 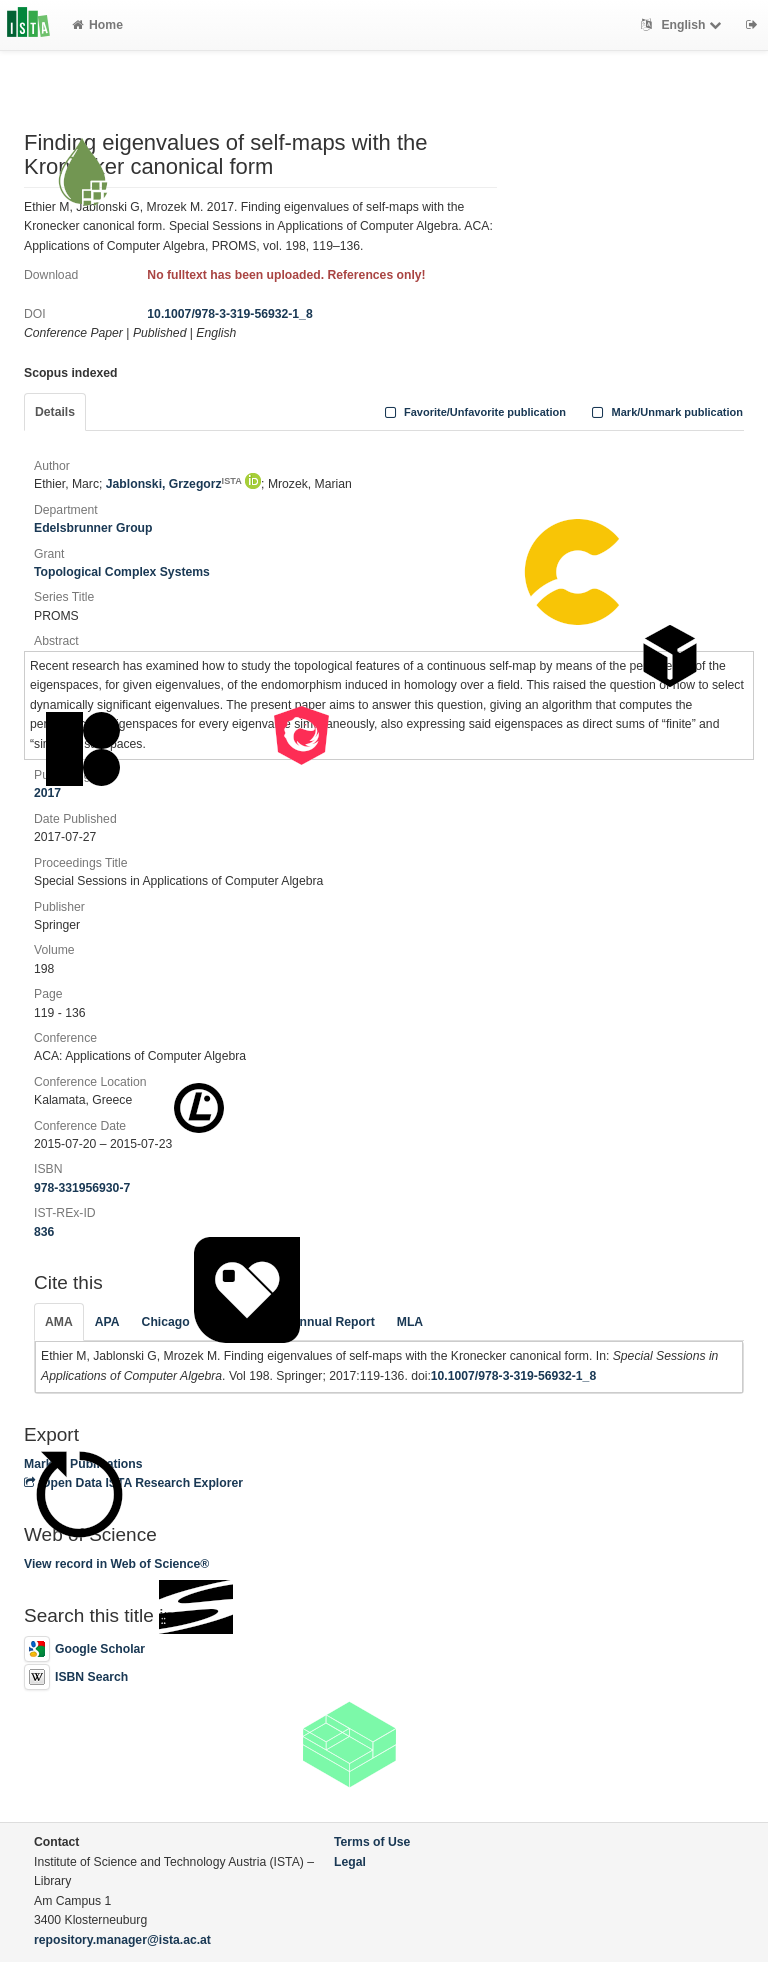 I want to click on Linux Containers (LXC) logo, so click(x=349, y=1744).